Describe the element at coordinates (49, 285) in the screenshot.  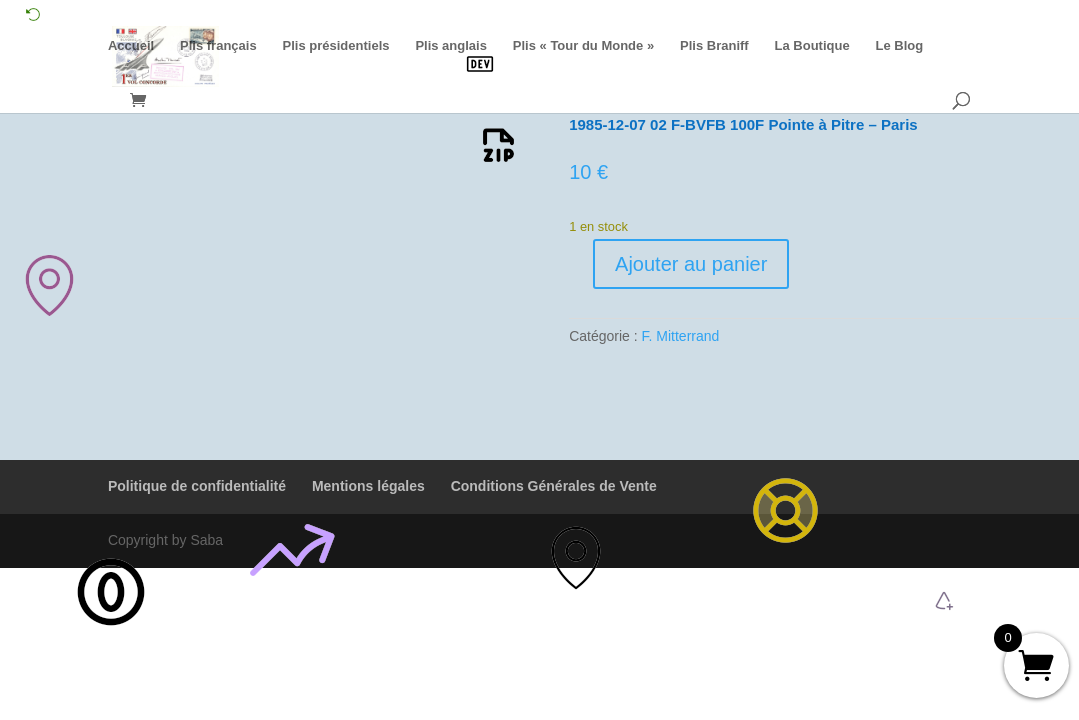
I see `view location on map` at that location.